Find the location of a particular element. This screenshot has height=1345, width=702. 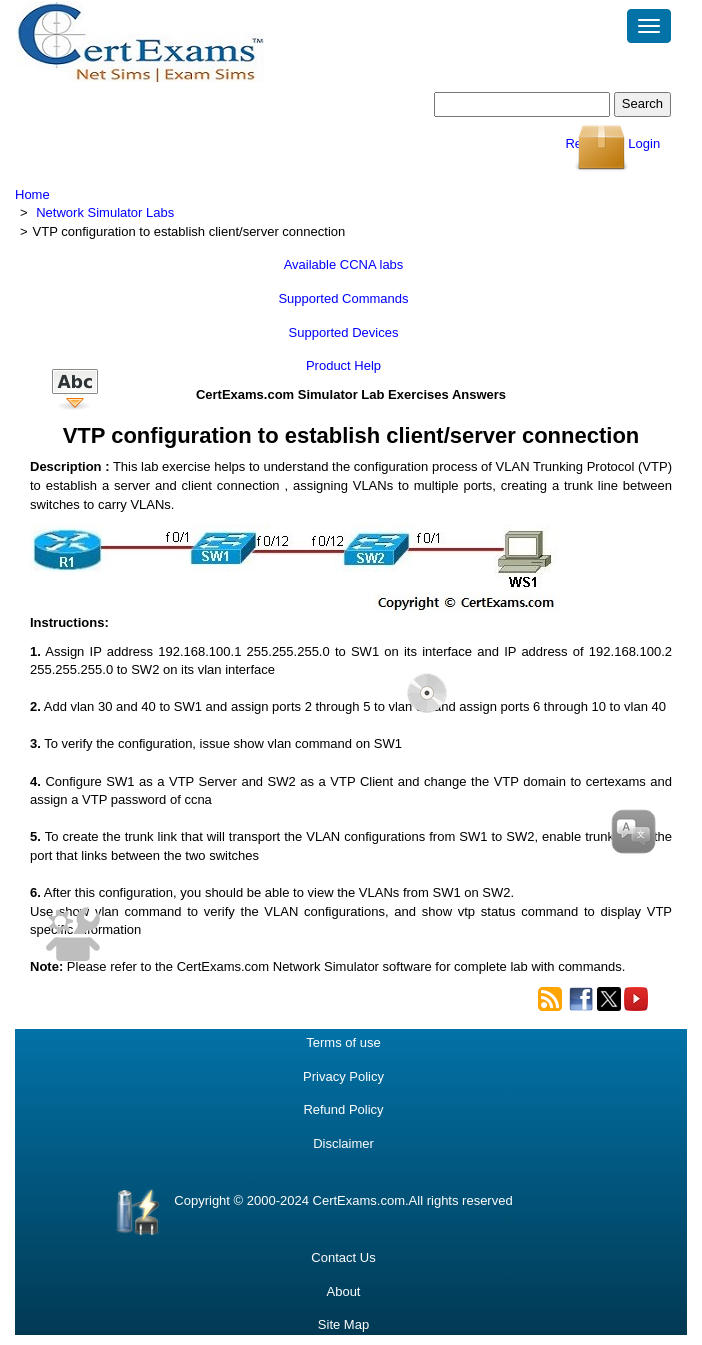

indicates a software package or application bundle is located at coordinates (601, 144).